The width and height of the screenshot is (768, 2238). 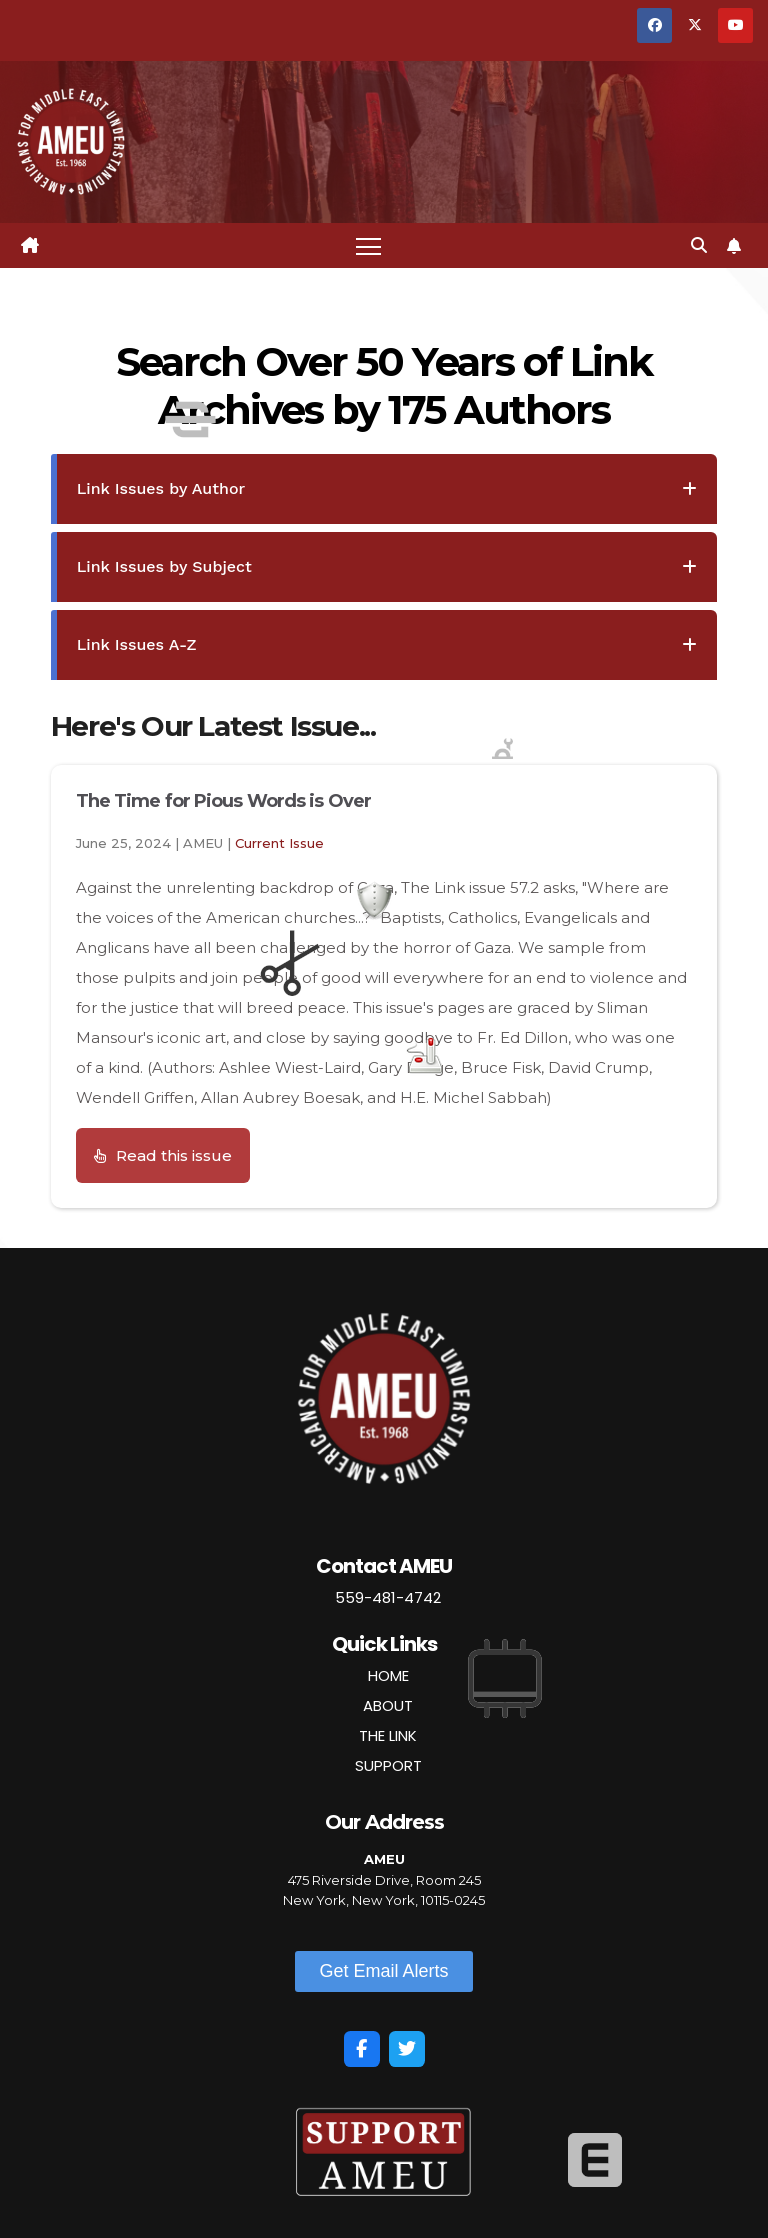 I want to click on access engineering or technical tools, so click(x=502, y=748).